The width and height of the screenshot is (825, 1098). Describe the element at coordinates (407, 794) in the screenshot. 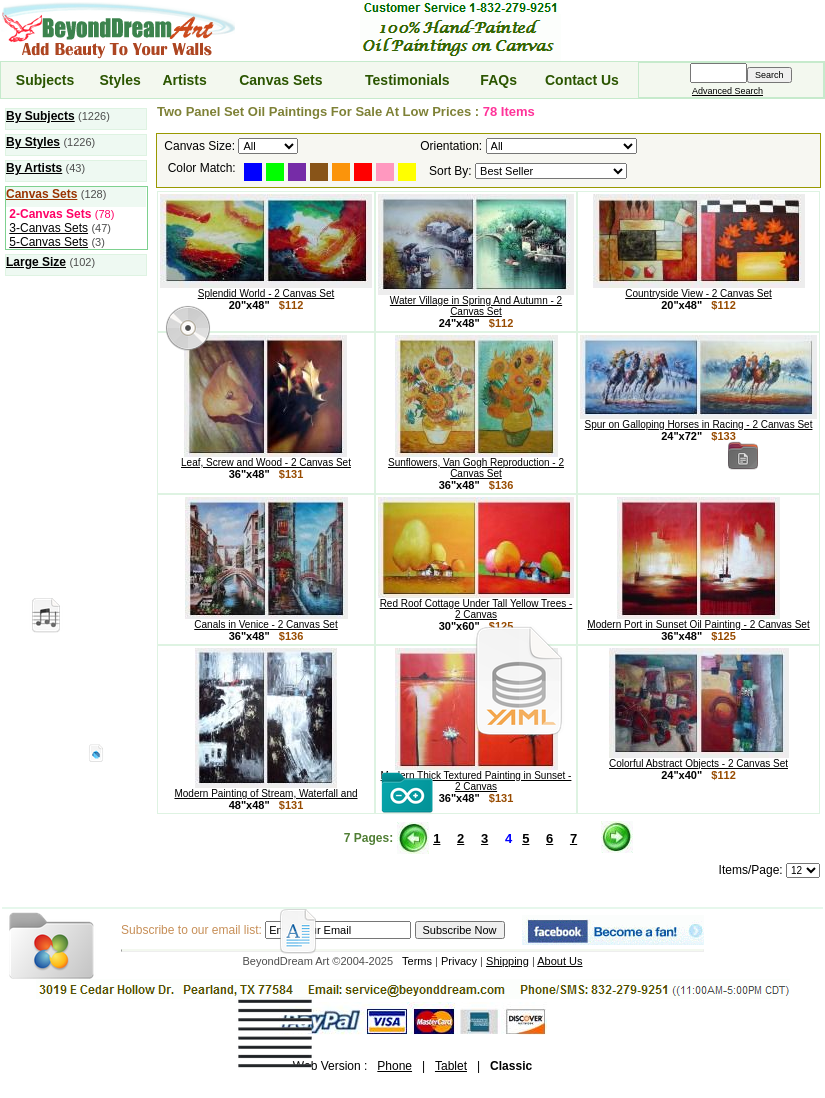

I see `open arduino project files folder` at that location.